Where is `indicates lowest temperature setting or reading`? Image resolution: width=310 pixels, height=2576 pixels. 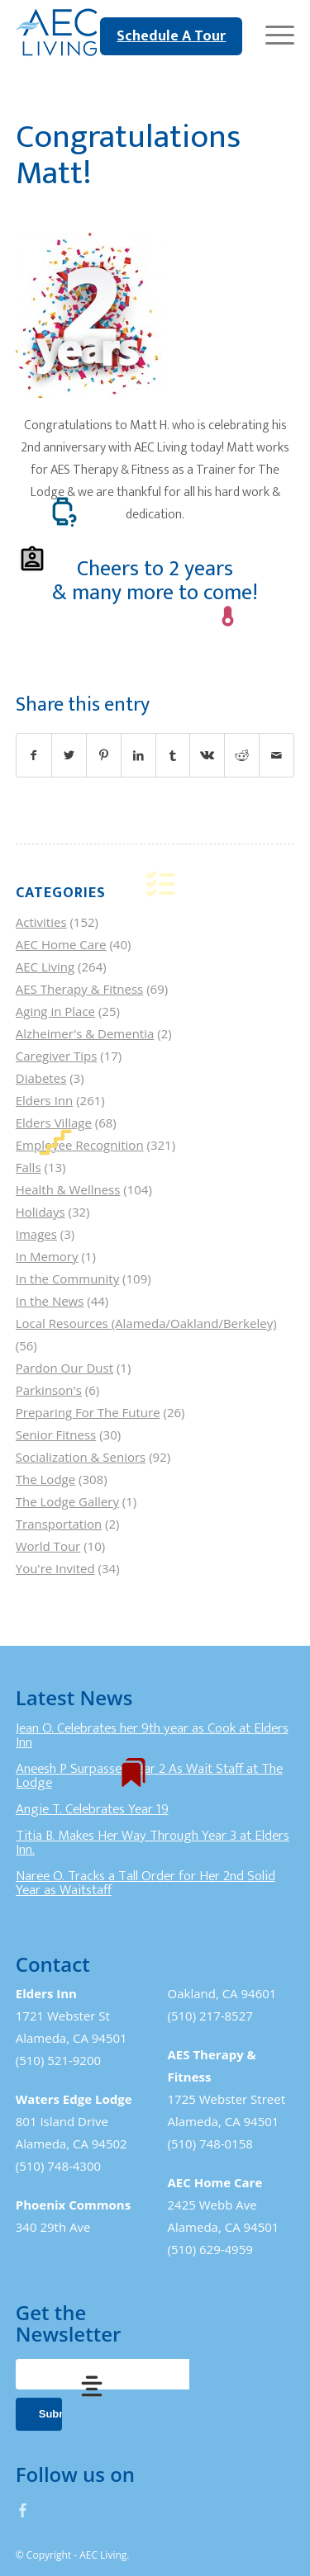 indicates lowest temperature setting or reading is located at coordinates (227, 616).